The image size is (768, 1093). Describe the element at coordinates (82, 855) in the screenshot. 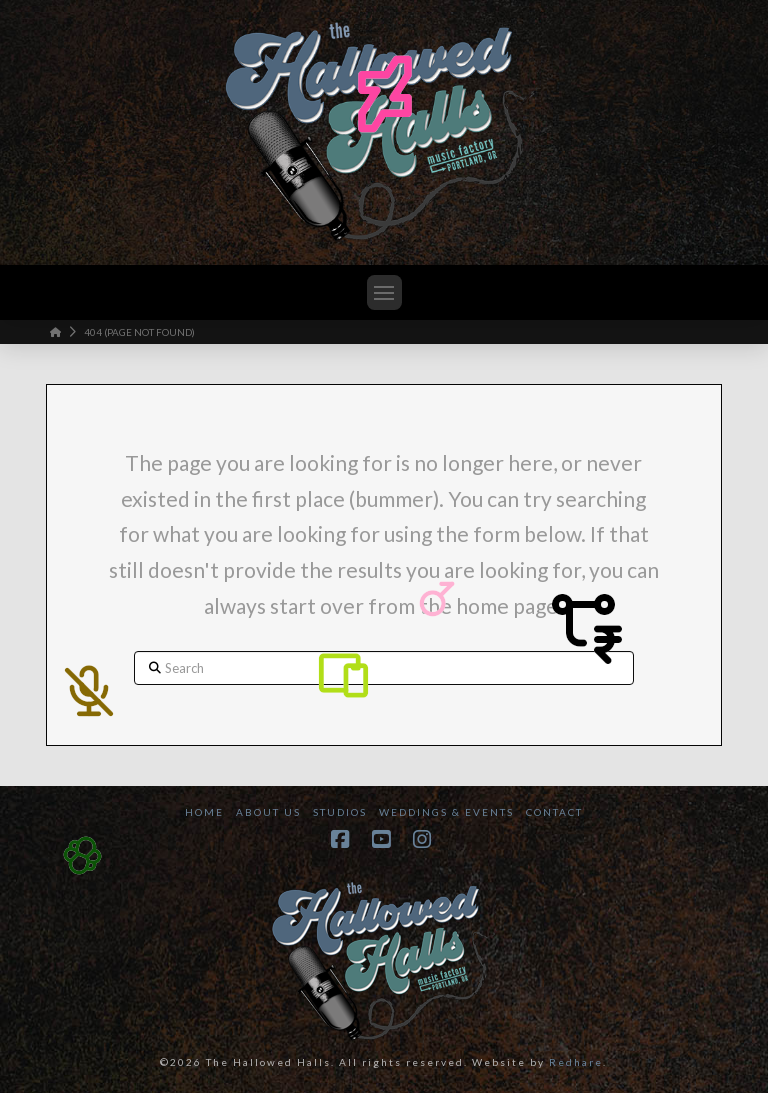

I see `elastic (elasticsearch) brand logo` at that location.